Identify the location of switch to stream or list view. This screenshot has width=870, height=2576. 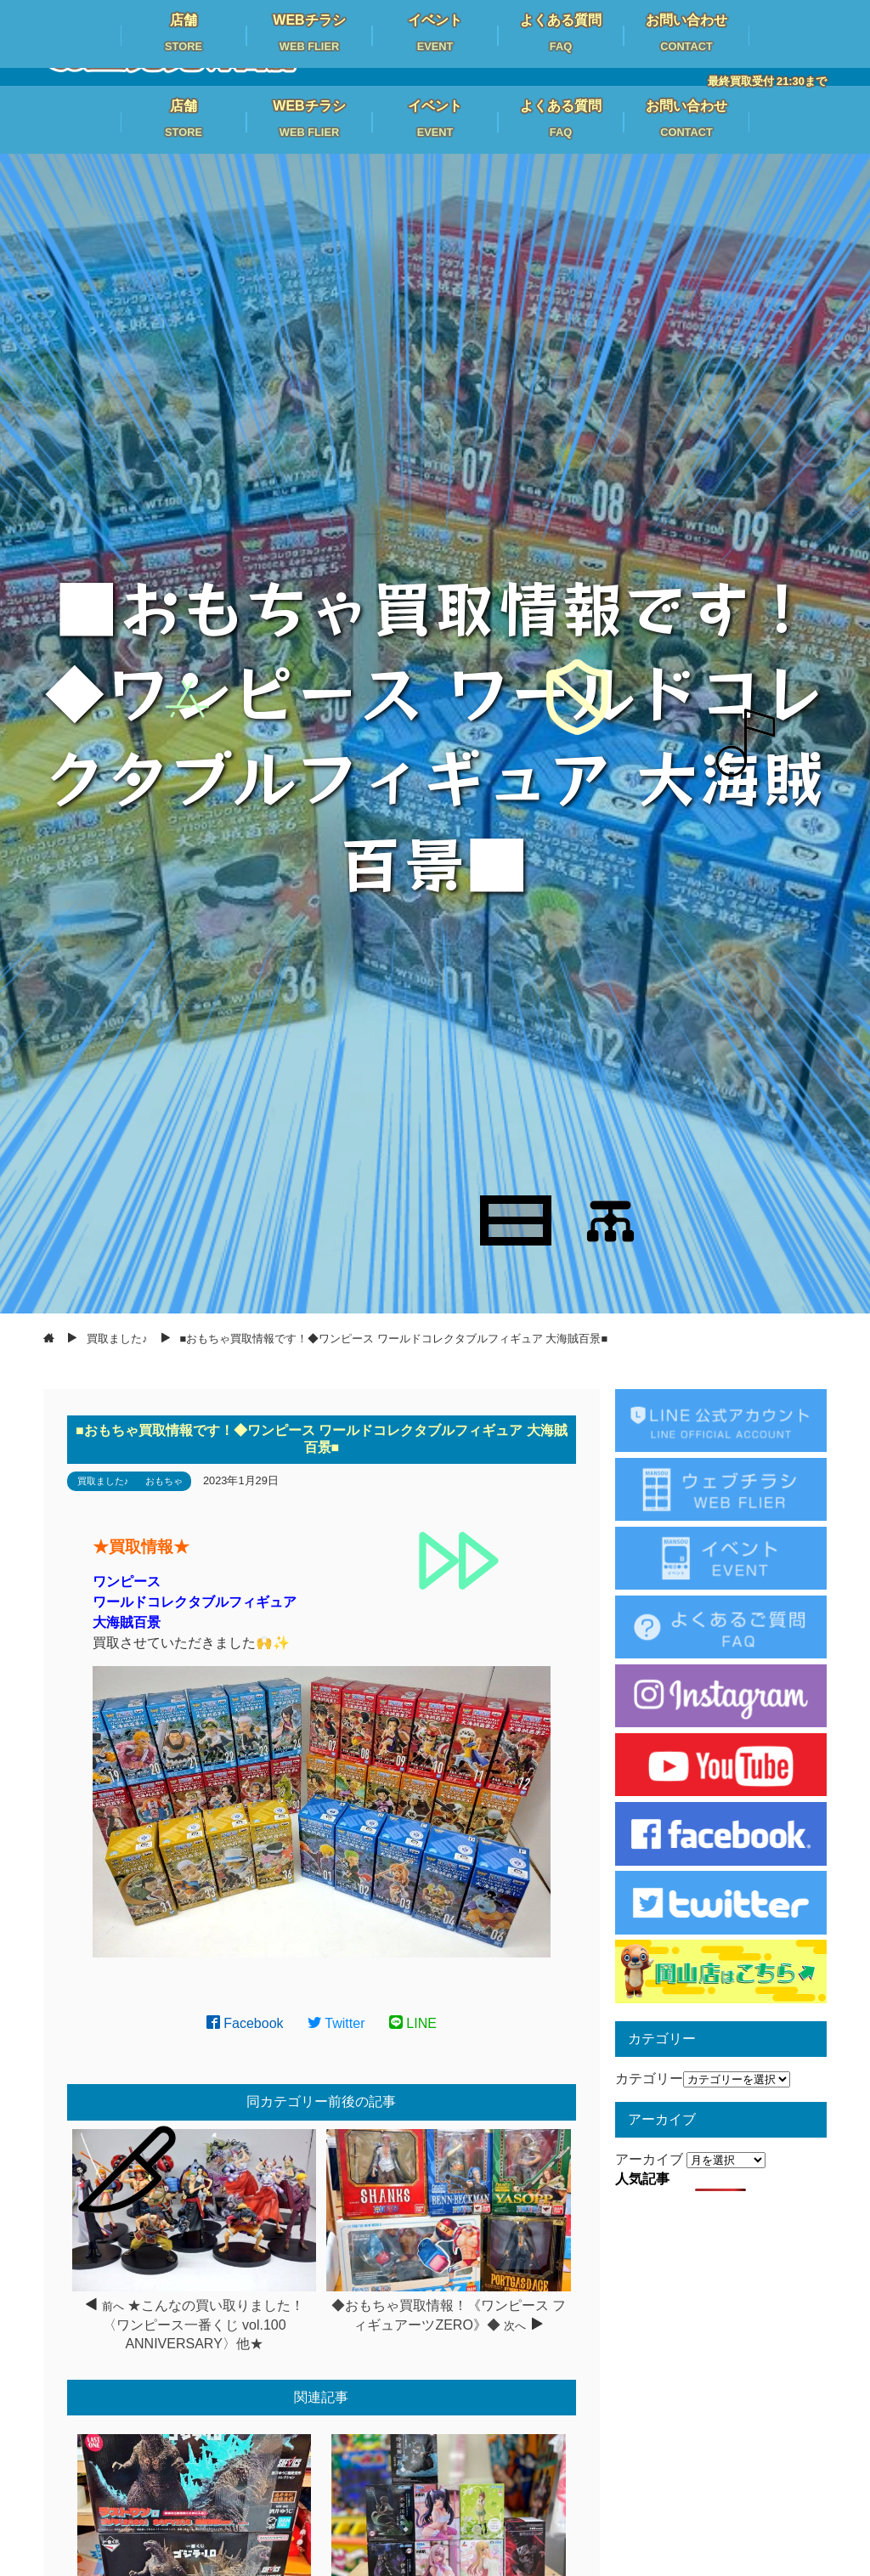
(513, 1220).